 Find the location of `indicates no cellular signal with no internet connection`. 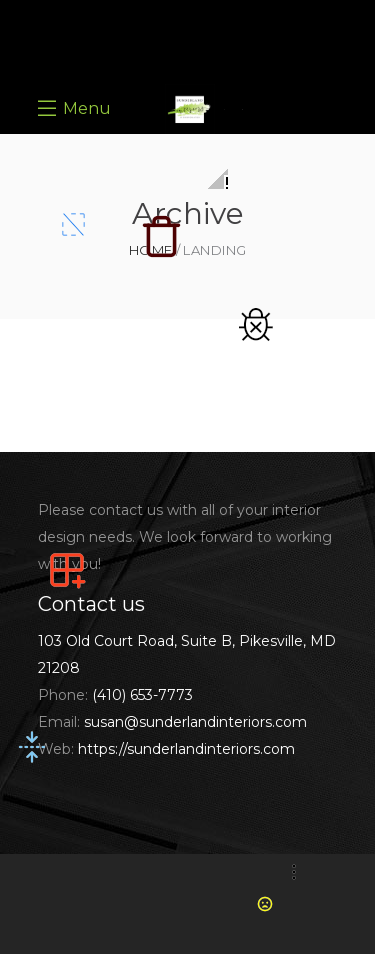

indicates no cellular signal with no internet connection is located at coordinates (218, 179).